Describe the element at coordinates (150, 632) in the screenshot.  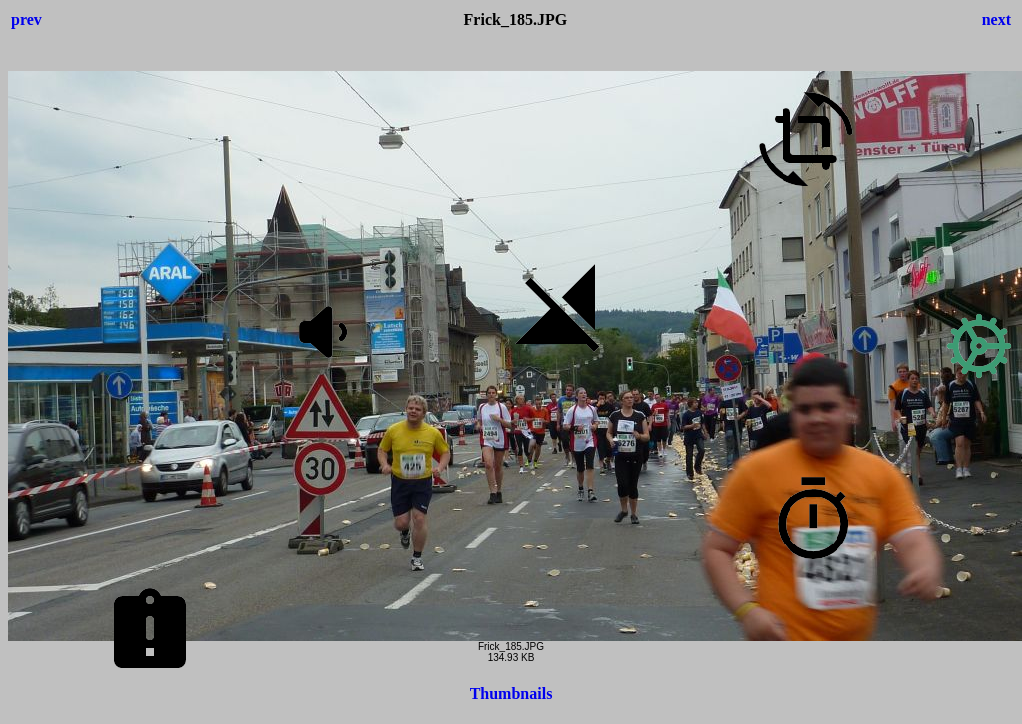
I see `view overdue or late assignments` at that location.